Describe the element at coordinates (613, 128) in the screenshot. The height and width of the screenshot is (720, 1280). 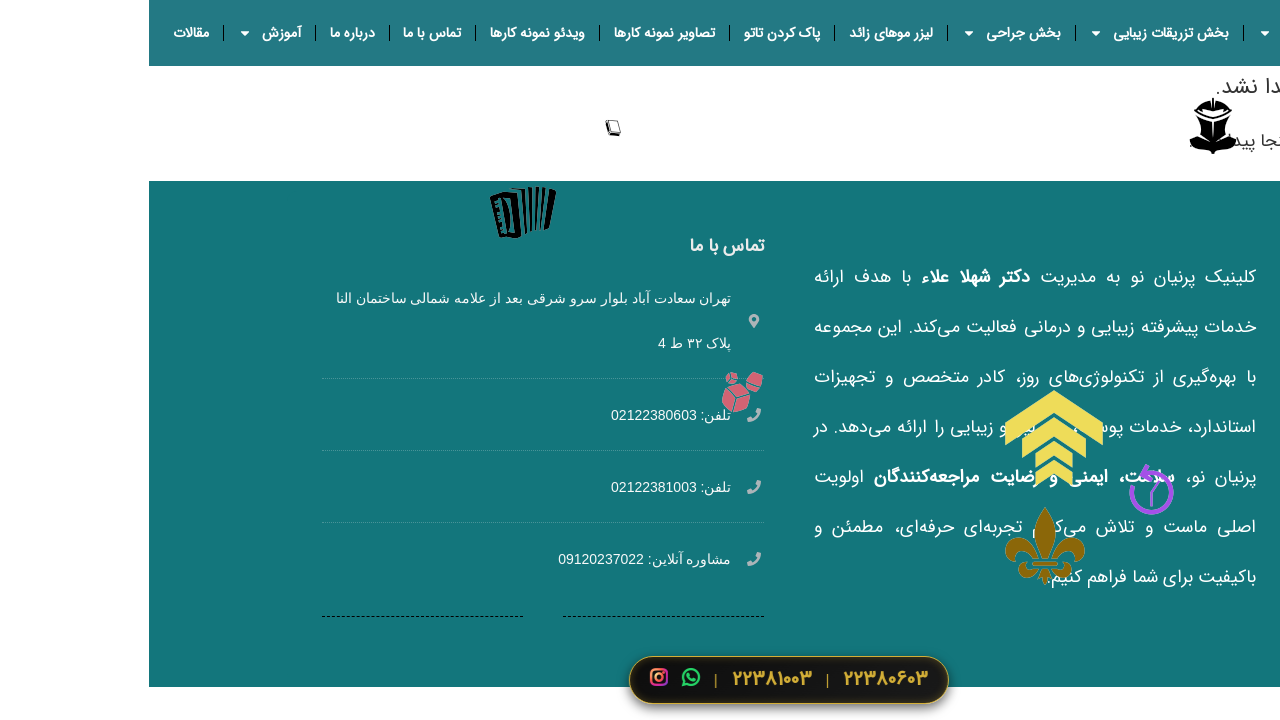
I see `access your library or reading list` at that location.